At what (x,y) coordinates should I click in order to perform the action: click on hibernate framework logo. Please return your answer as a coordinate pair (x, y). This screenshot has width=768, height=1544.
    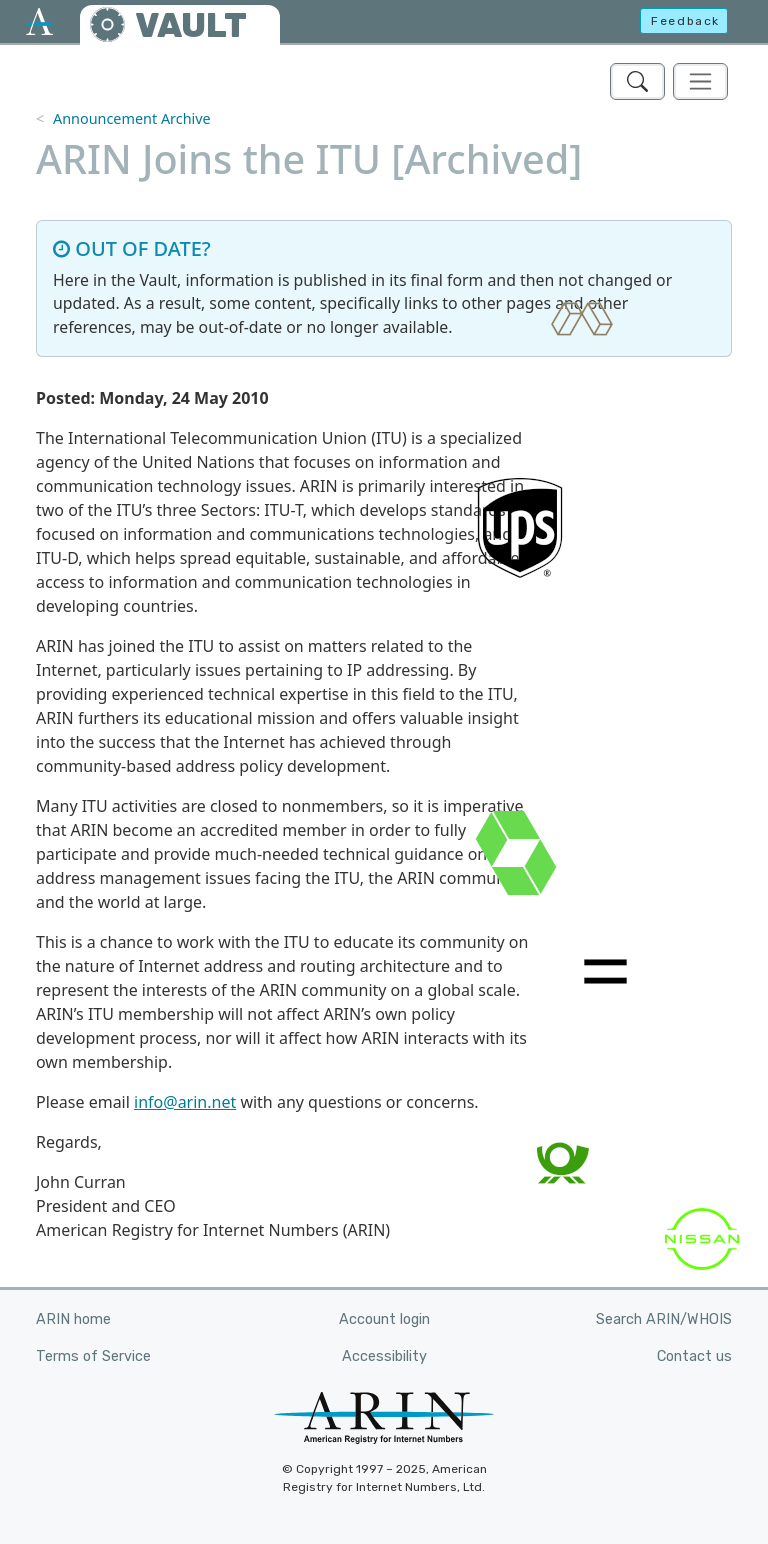
    Looking at the image, I should click on (516, 853).